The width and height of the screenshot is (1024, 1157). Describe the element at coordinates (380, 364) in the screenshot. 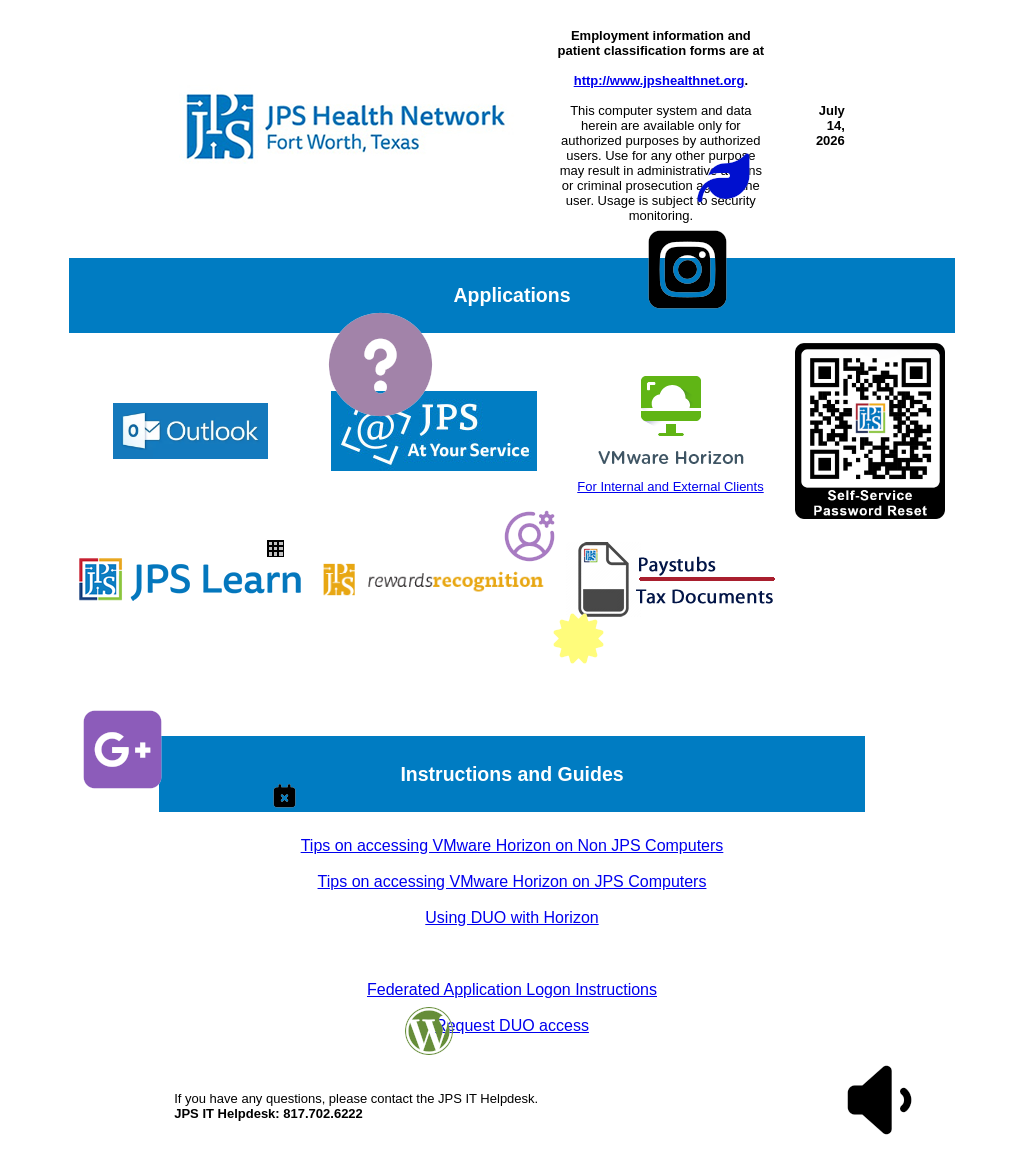

I see `access help or support information` at that location.